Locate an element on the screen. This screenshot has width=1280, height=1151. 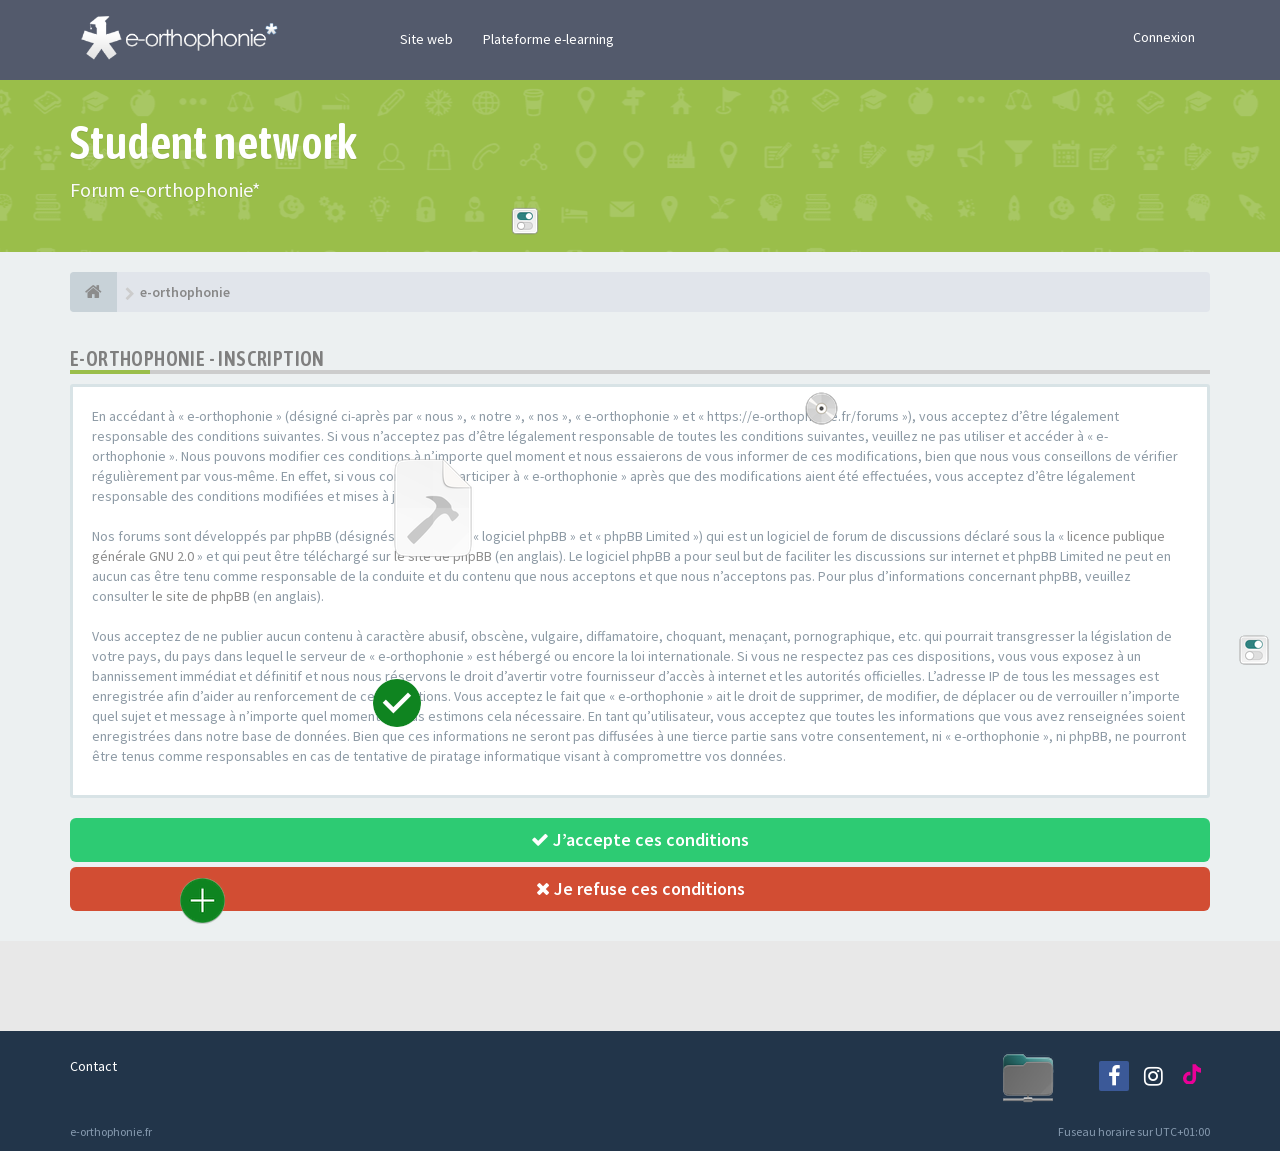
cmake build configuration file is located at coordinates (433, 508).